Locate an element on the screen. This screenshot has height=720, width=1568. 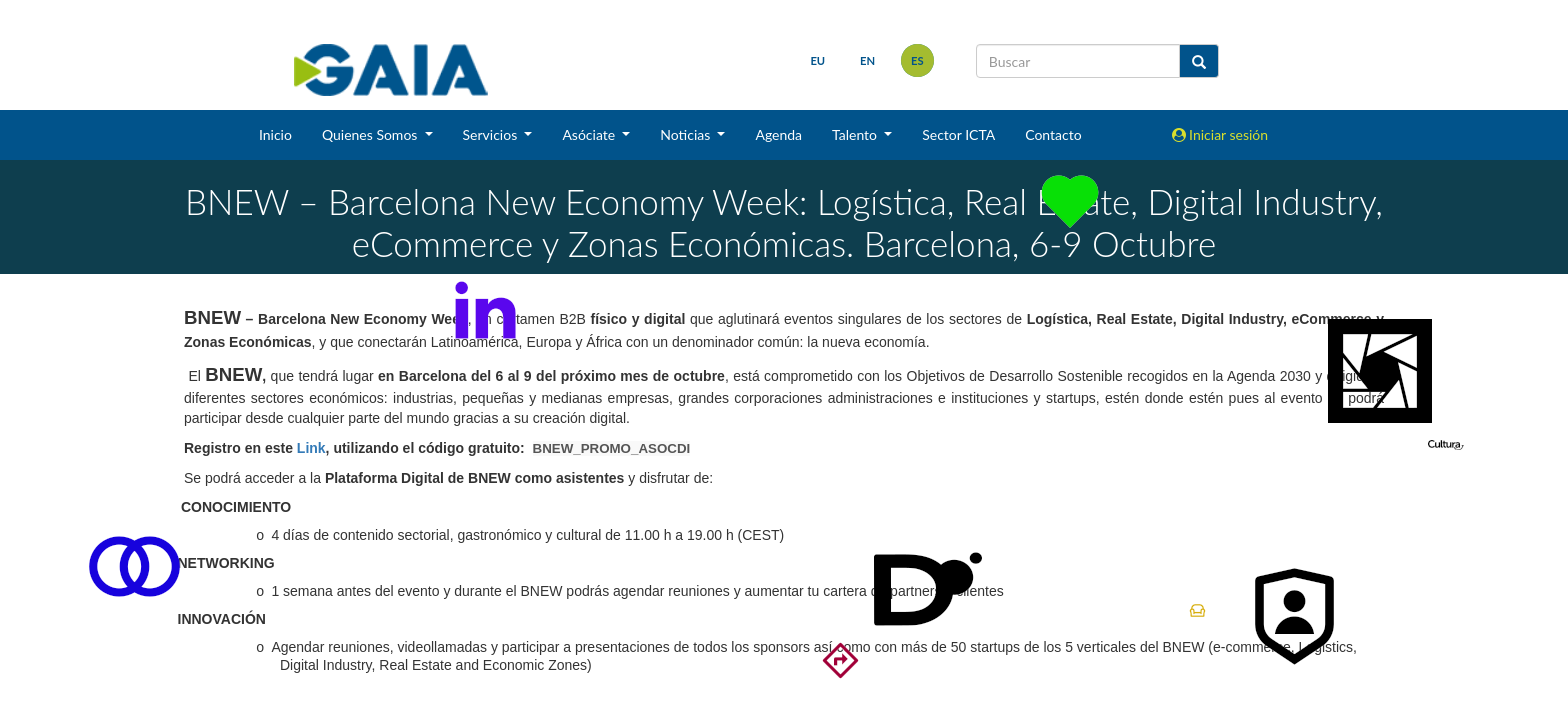
pay with mastercard is located at coordinates (134, 566).